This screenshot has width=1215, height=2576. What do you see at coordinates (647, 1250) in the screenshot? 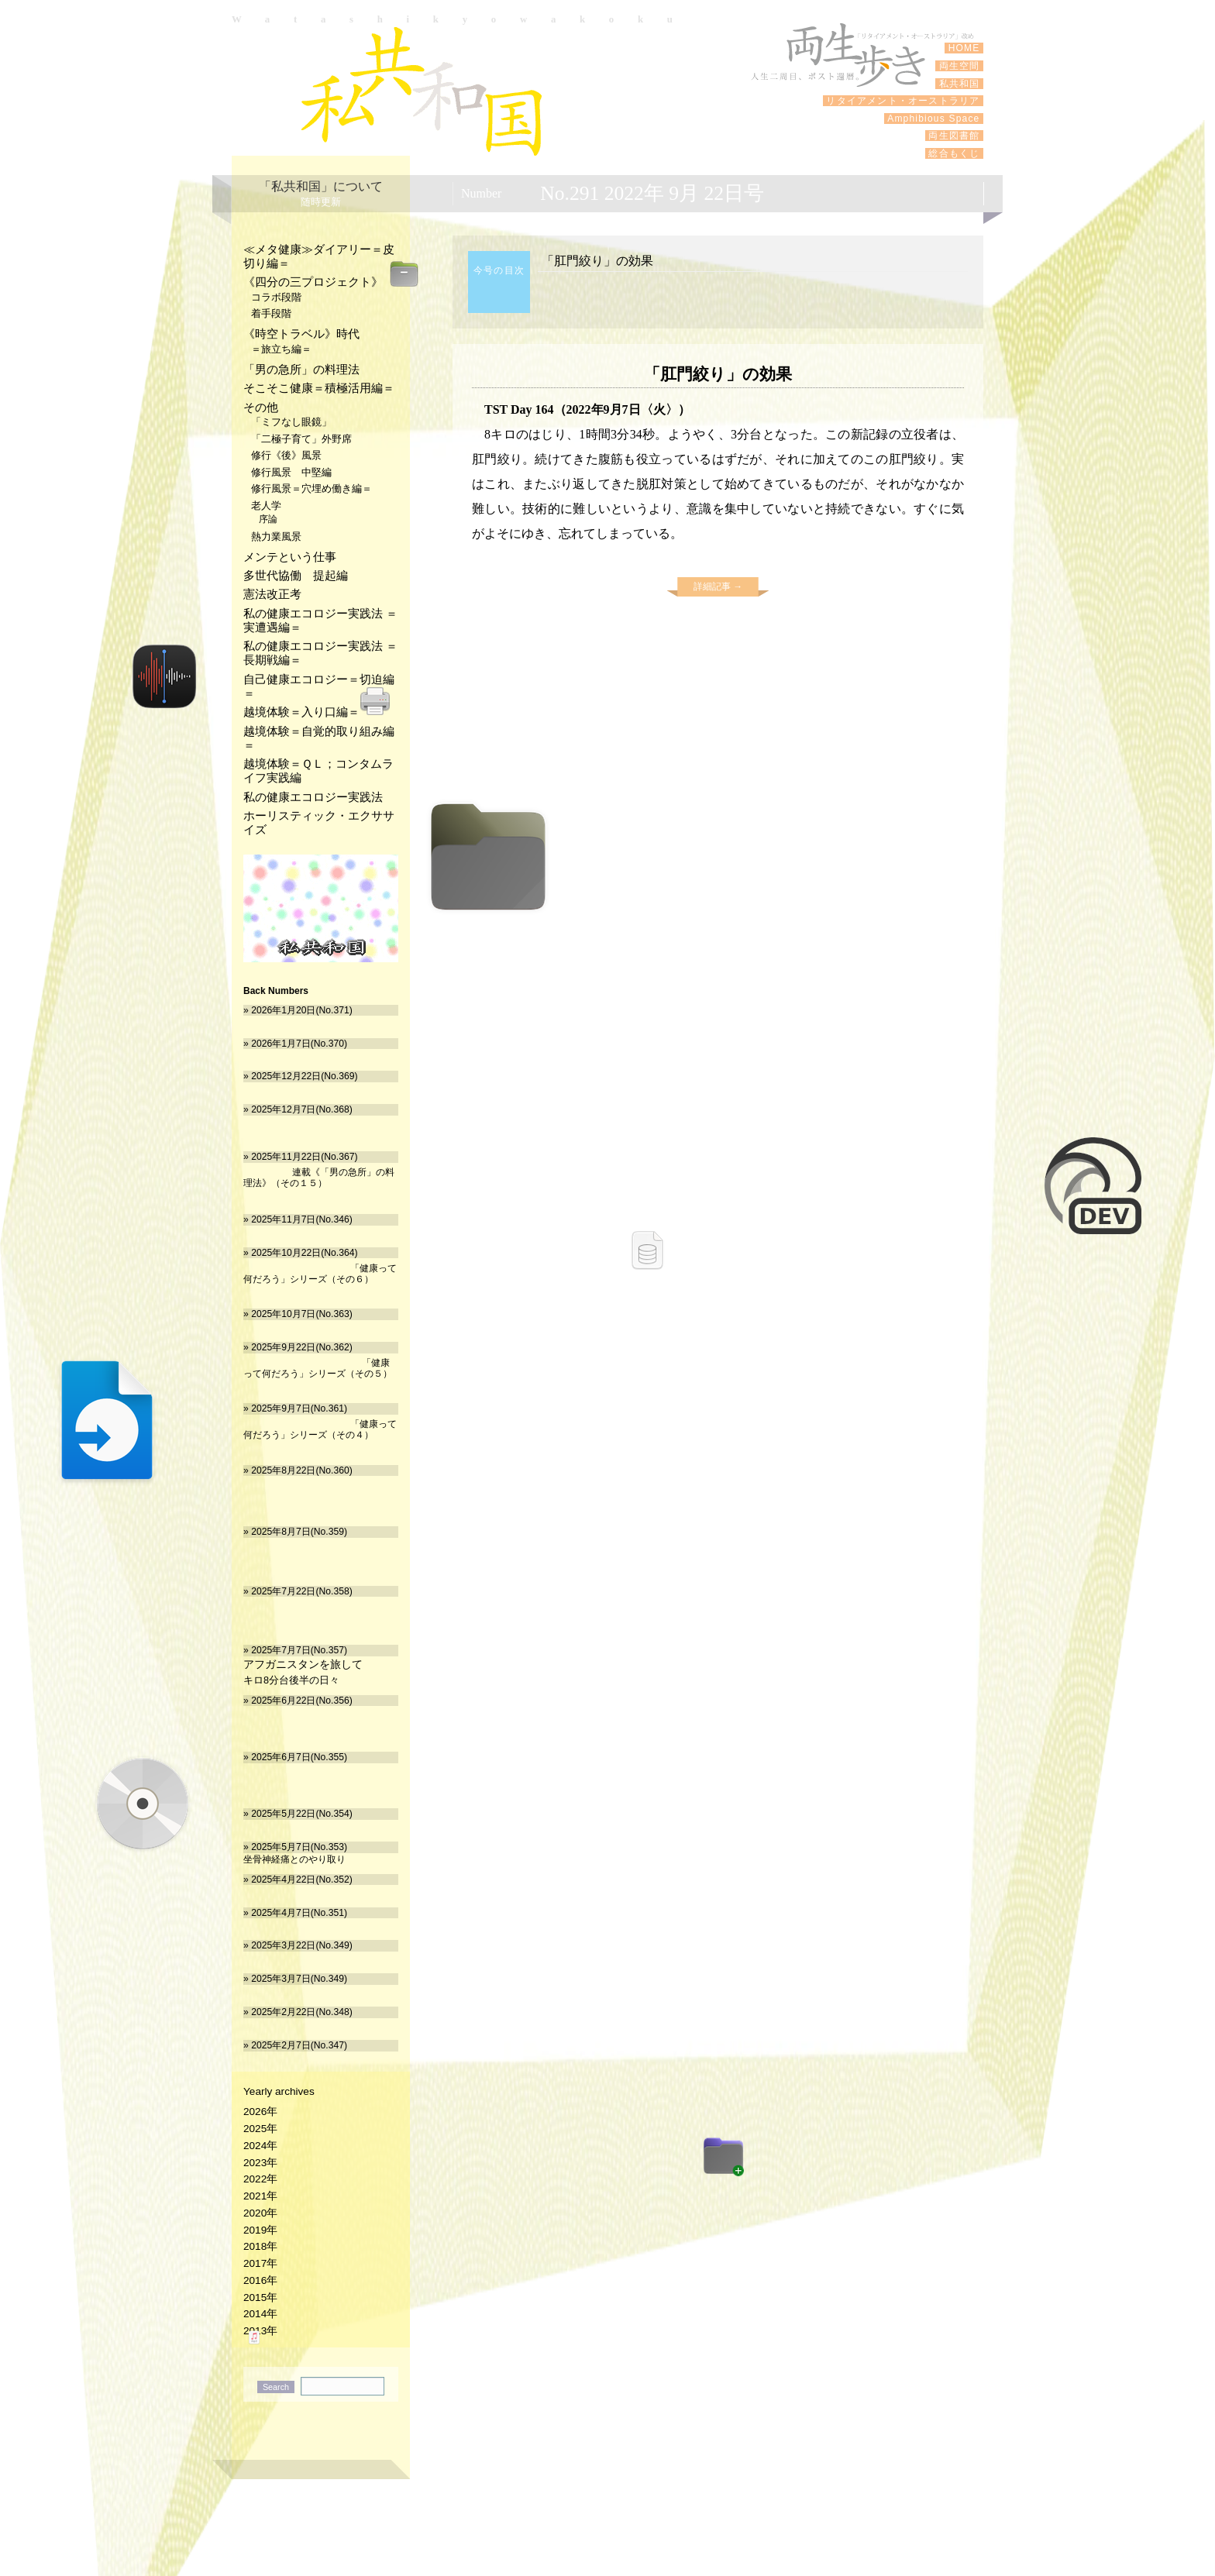
I see `open a SQL database file` at bounding box center [647, 1250].